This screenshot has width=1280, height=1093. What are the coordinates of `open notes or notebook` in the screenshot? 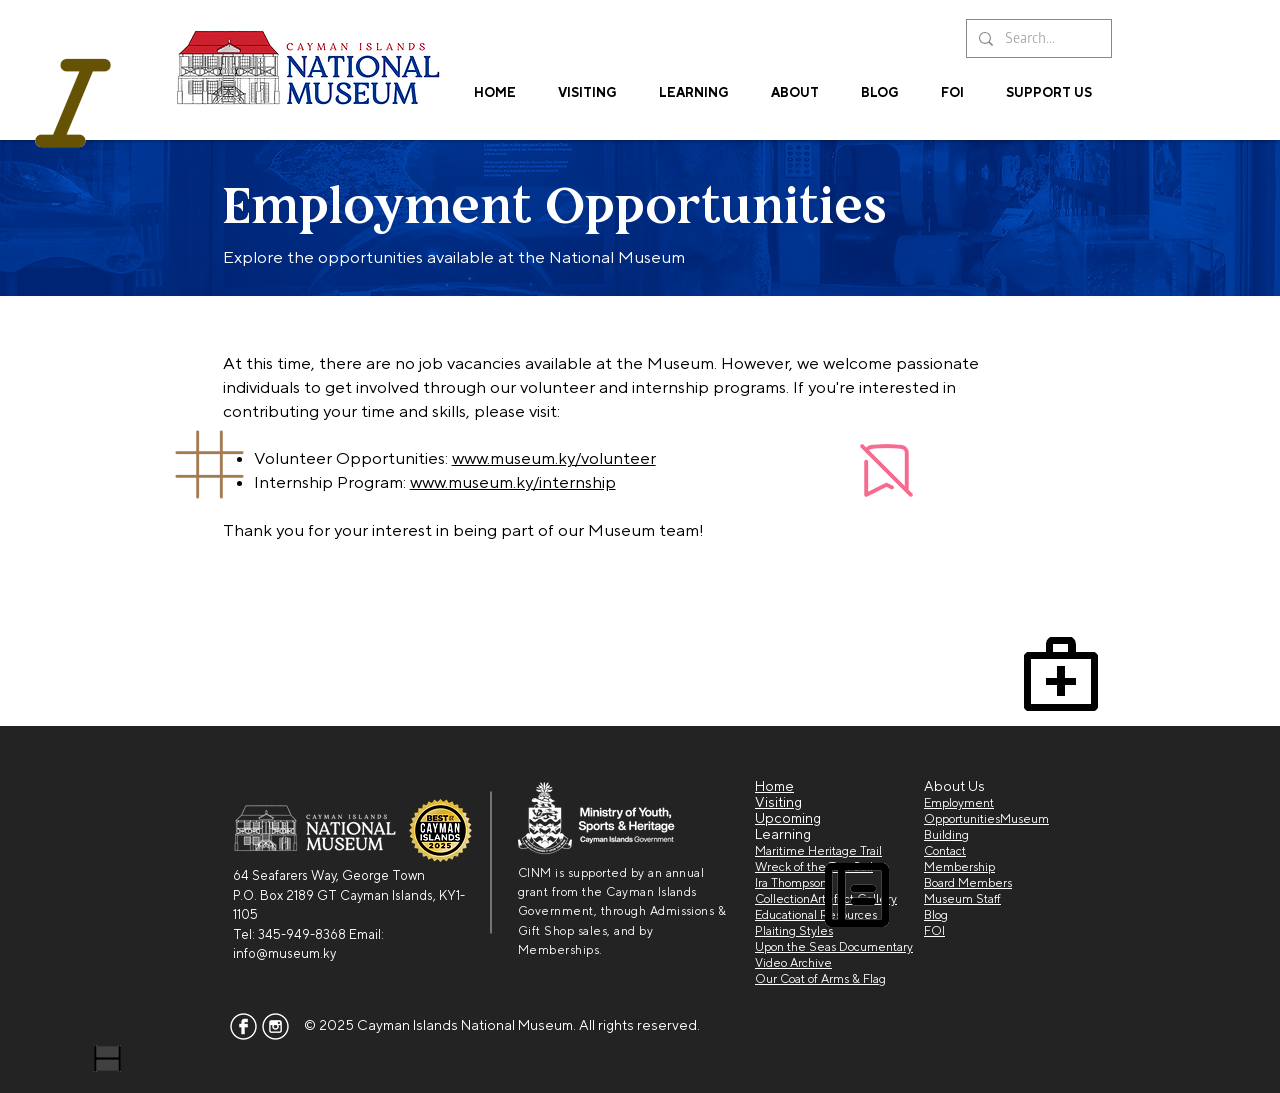 It's located at (857, 895).